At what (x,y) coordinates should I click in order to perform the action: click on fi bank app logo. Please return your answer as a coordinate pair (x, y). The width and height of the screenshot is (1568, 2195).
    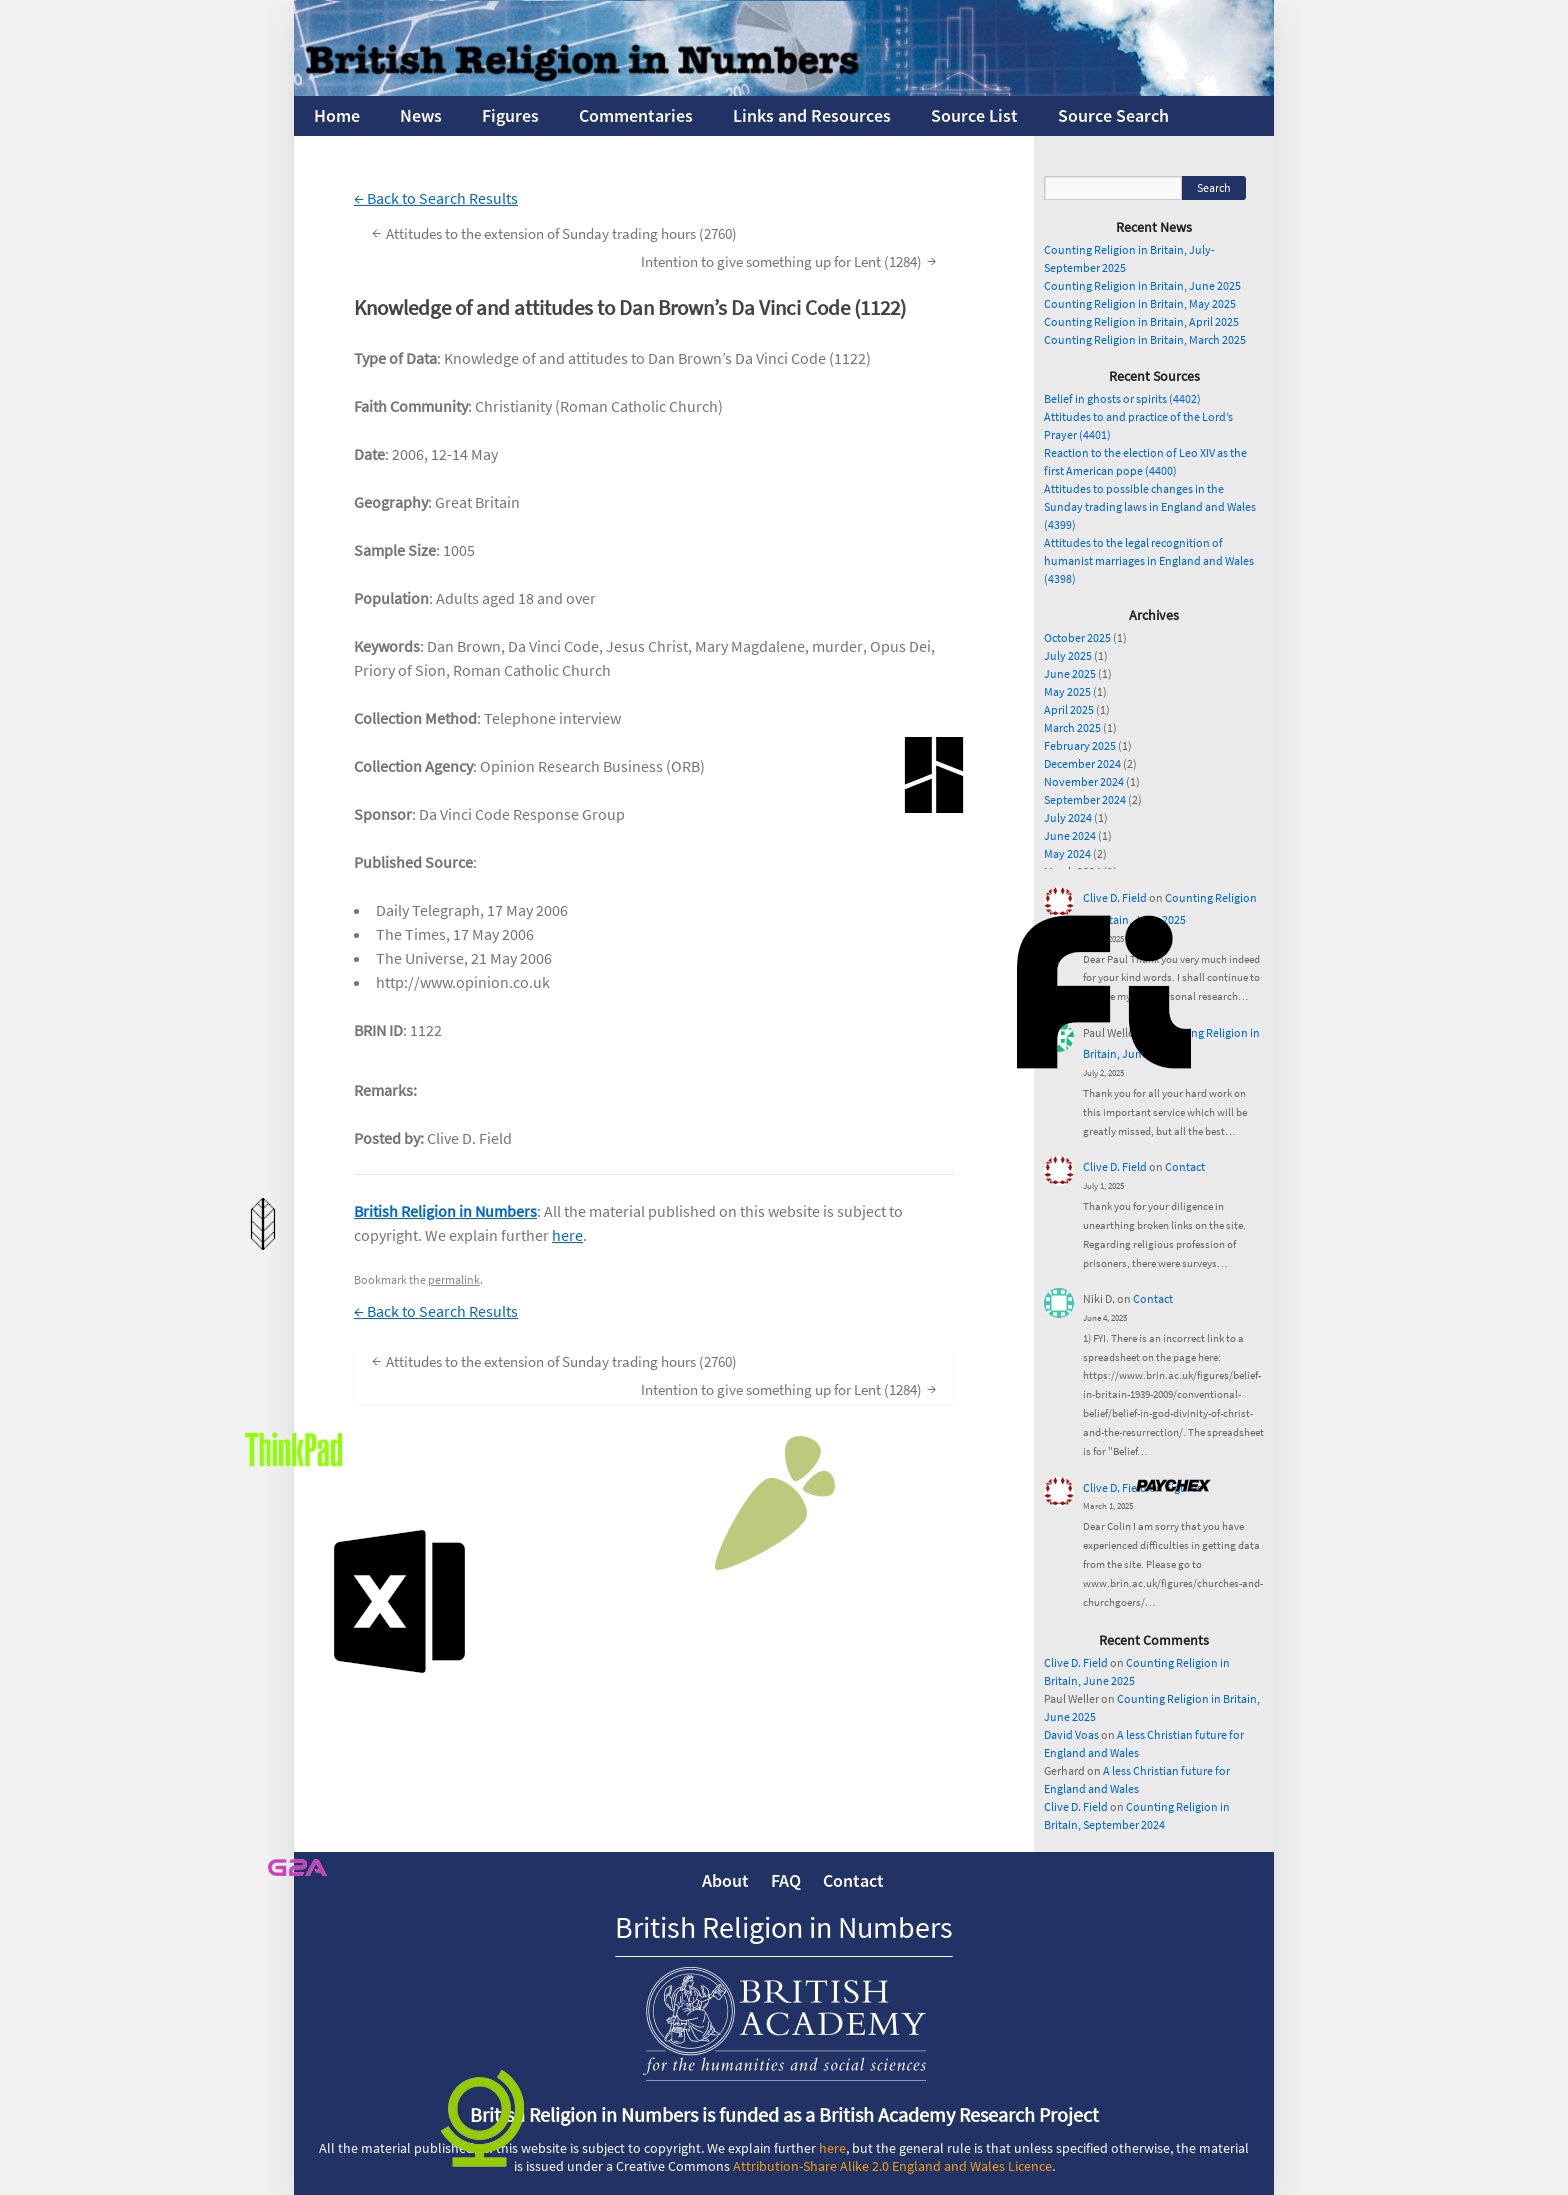
    Looking at the image, I should click on (1104, 992).